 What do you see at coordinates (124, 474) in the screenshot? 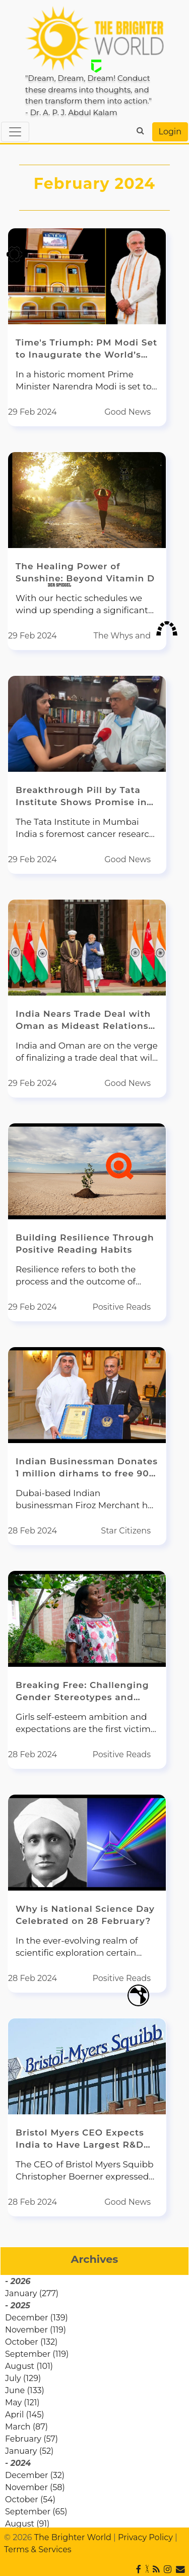
I see `AIB (Allied Irish Banks) logo` at bounding box center [124, 474].